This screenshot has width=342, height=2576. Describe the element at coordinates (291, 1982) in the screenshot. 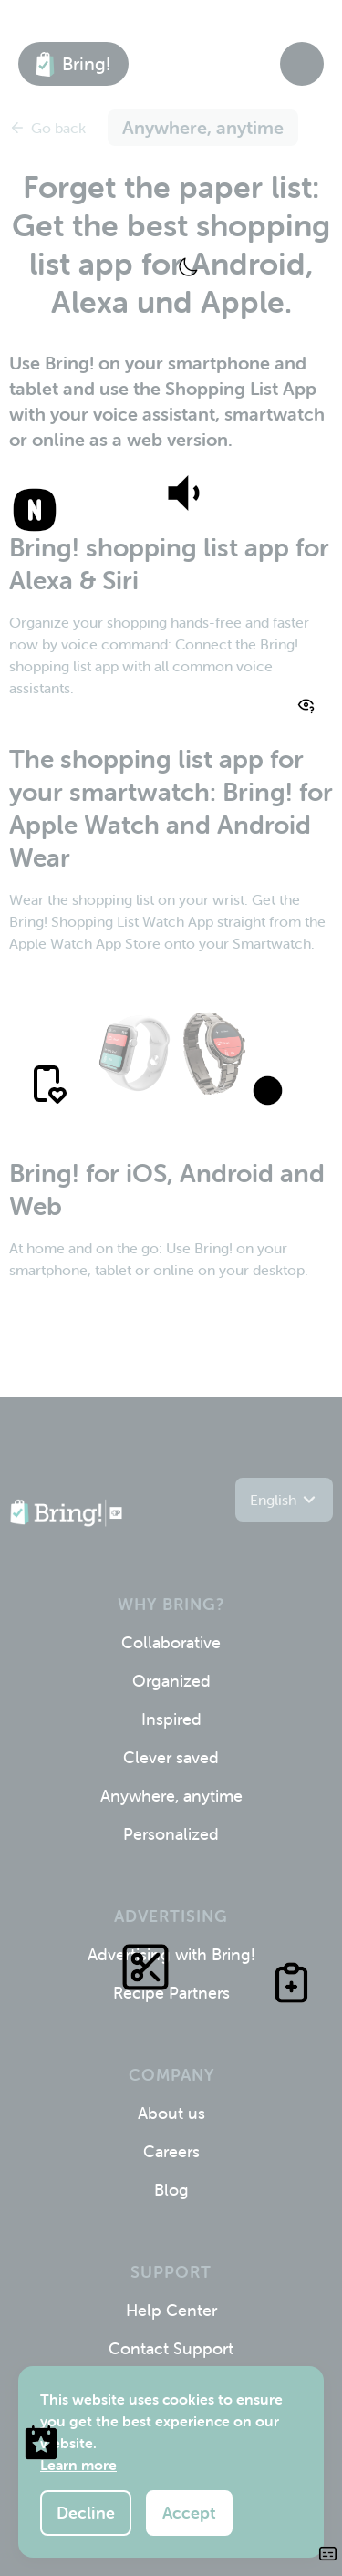

I see `view medical report or health records` at that location.